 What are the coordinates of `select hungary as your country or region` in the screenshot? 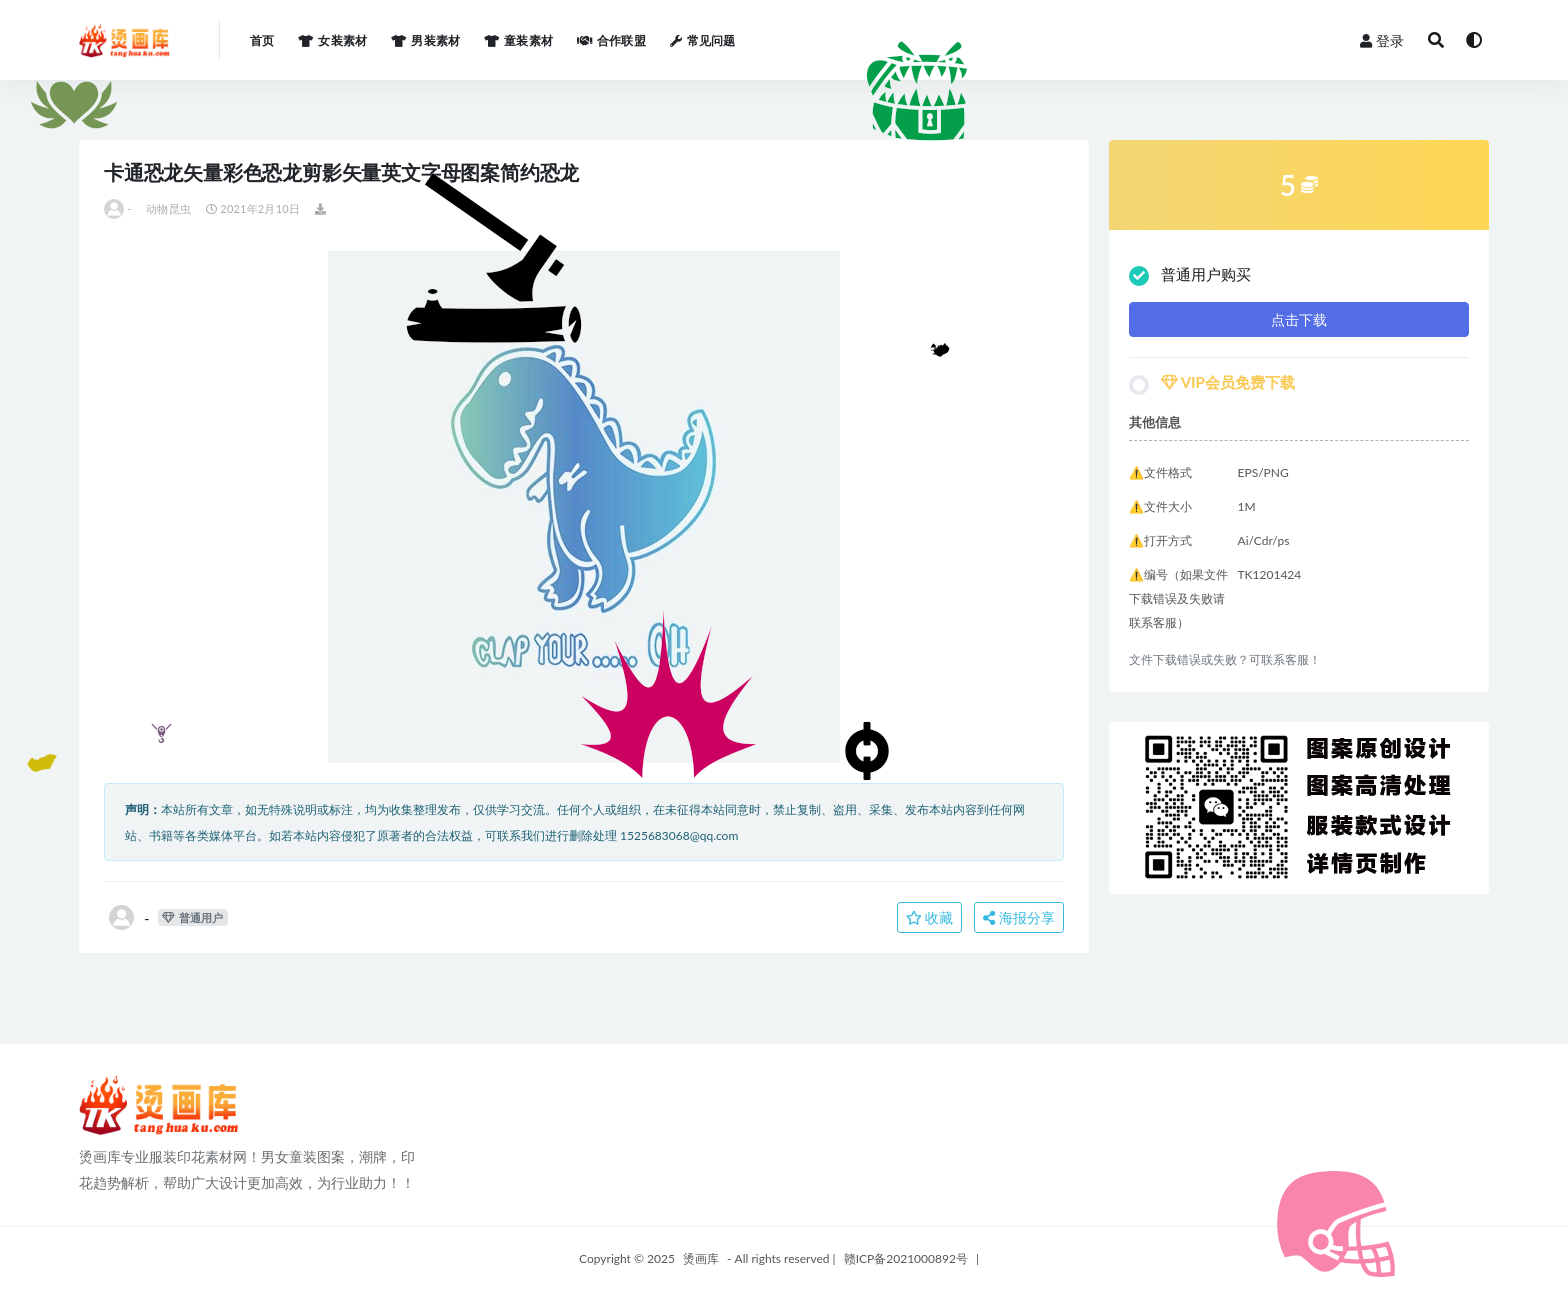 It's located at (42, 763).